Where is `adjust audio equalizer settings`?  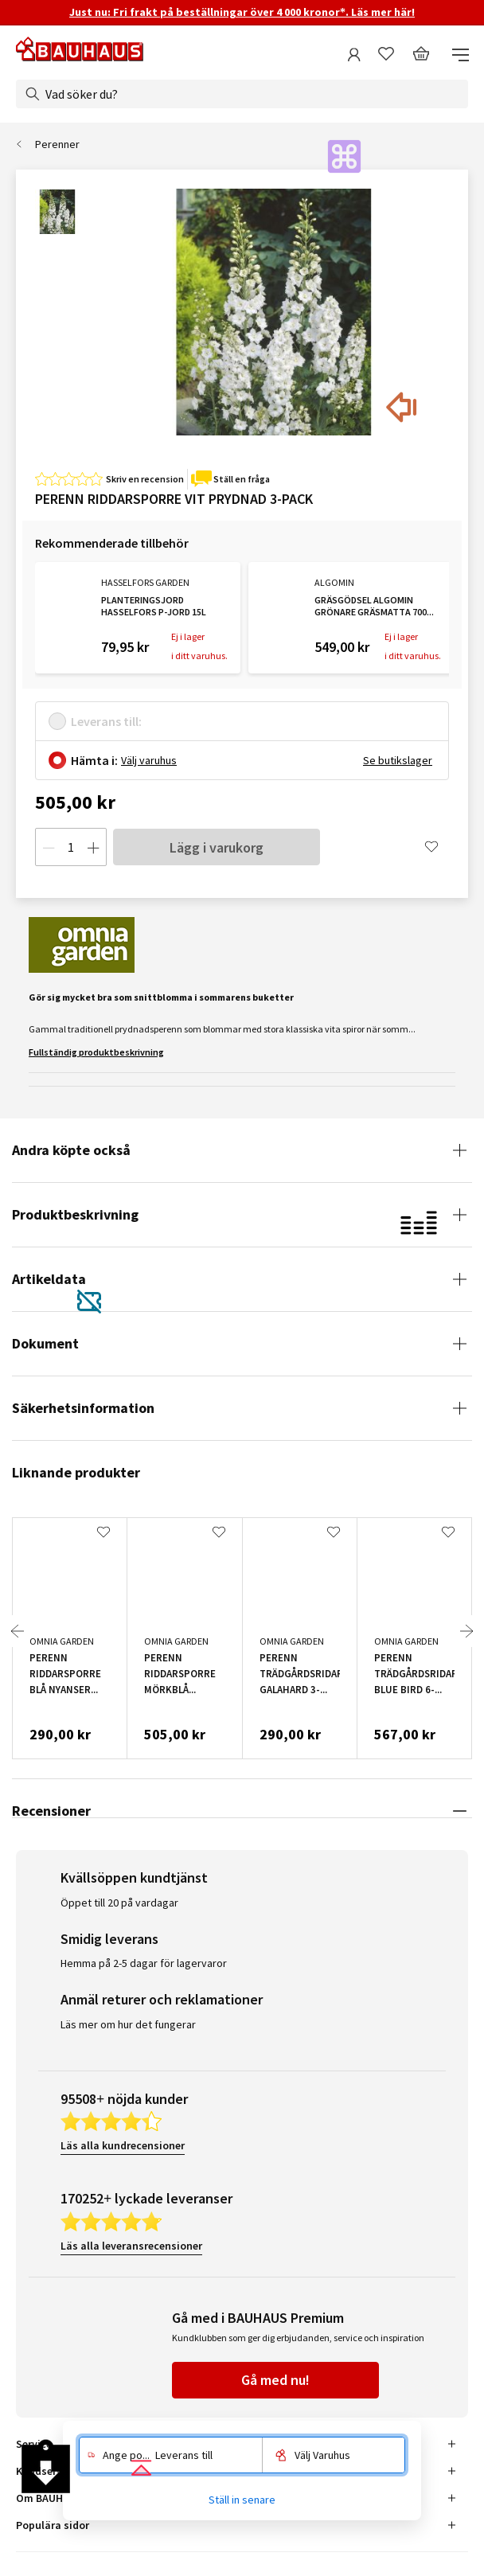 adjust audio equalizer settings is located at coordinates (419, 1223).